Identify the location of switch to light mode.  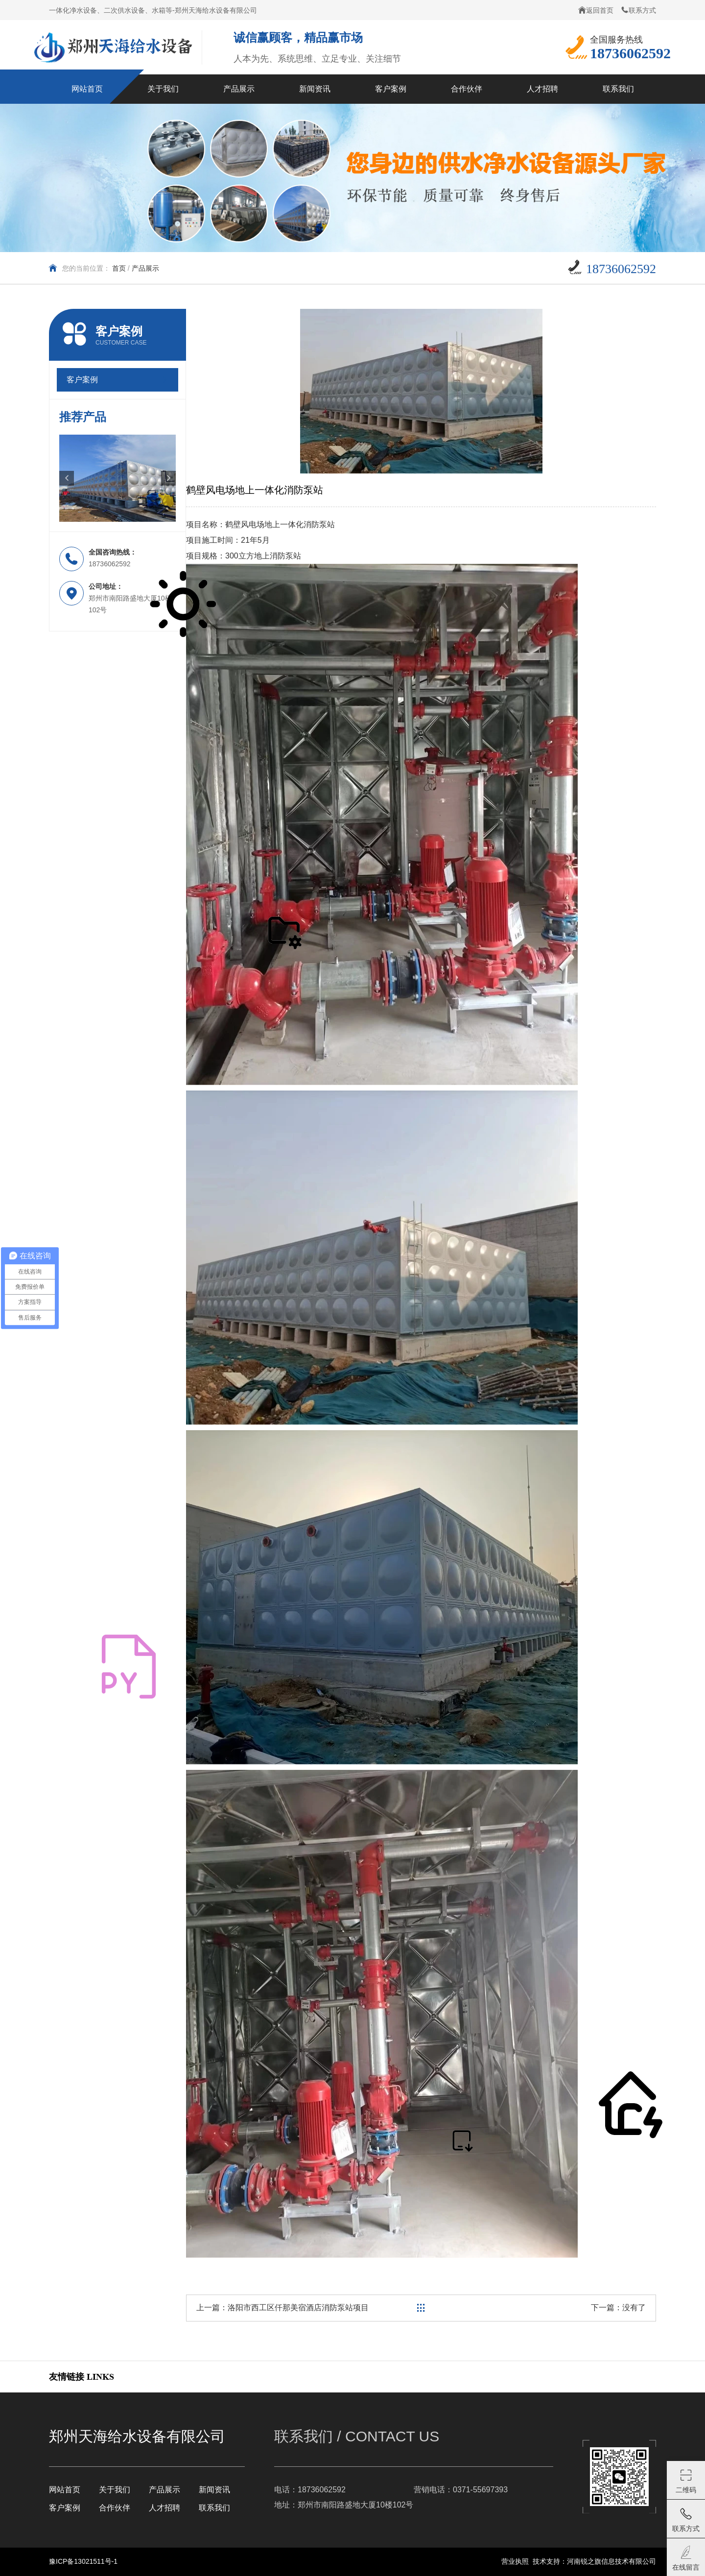
(183, 604).